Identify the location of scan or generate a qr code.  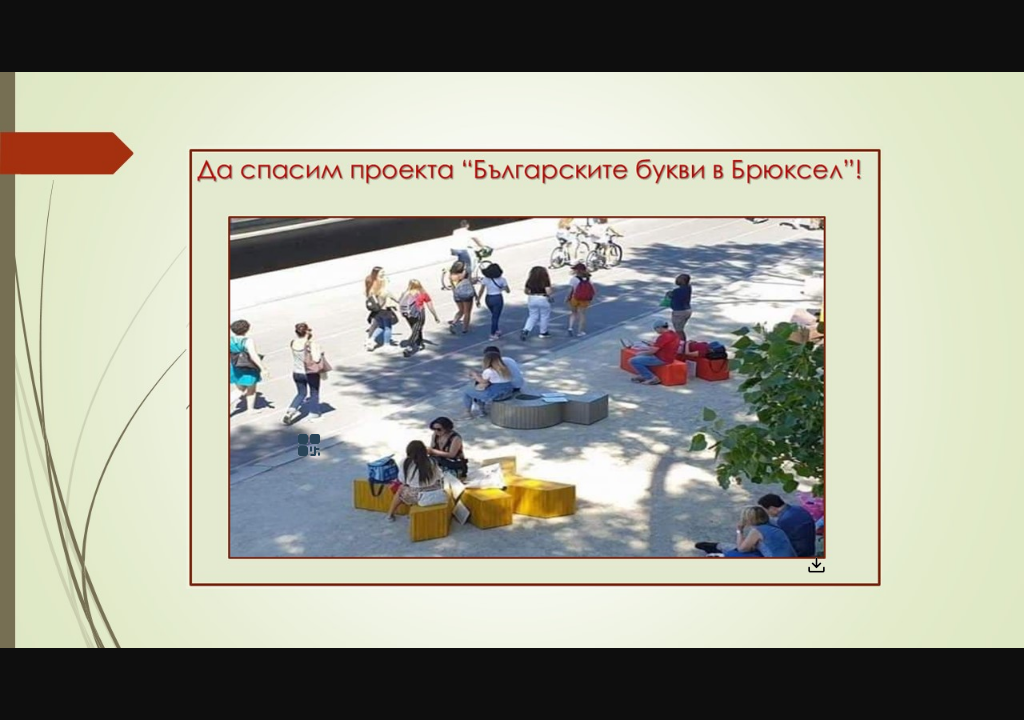
(309, 445).